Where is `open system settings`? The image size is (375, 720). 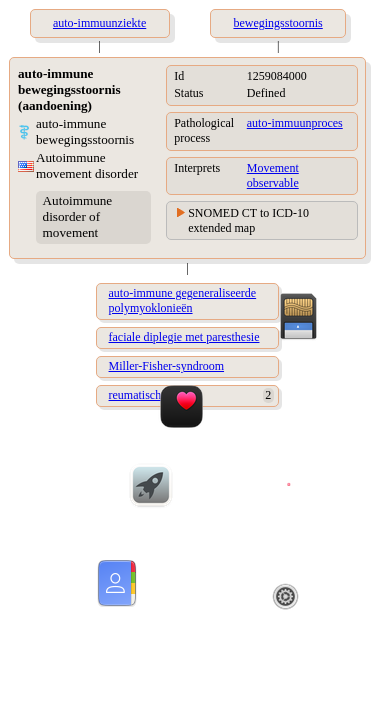
open system settings is located at coordinates (285, 596).